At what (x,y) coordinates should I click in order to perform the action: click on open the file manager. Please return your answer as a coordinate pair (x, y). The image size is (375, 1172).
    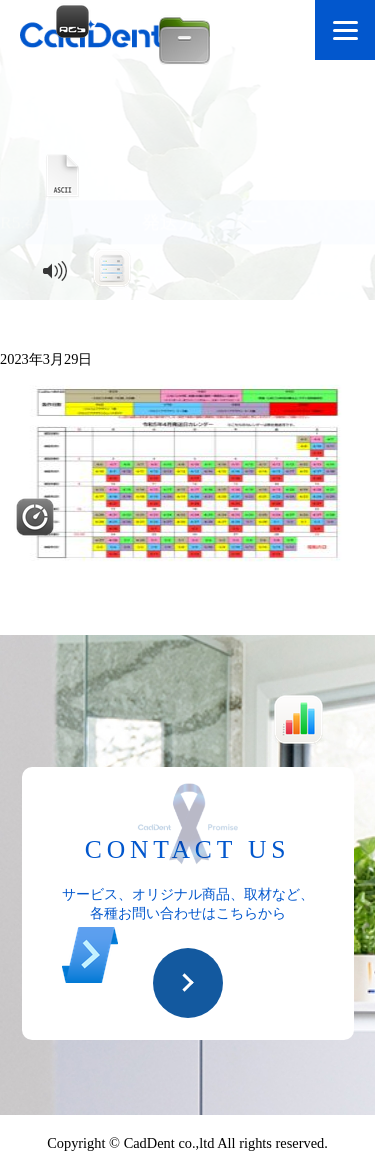
    Looking at the image, I should click on (184, 40).